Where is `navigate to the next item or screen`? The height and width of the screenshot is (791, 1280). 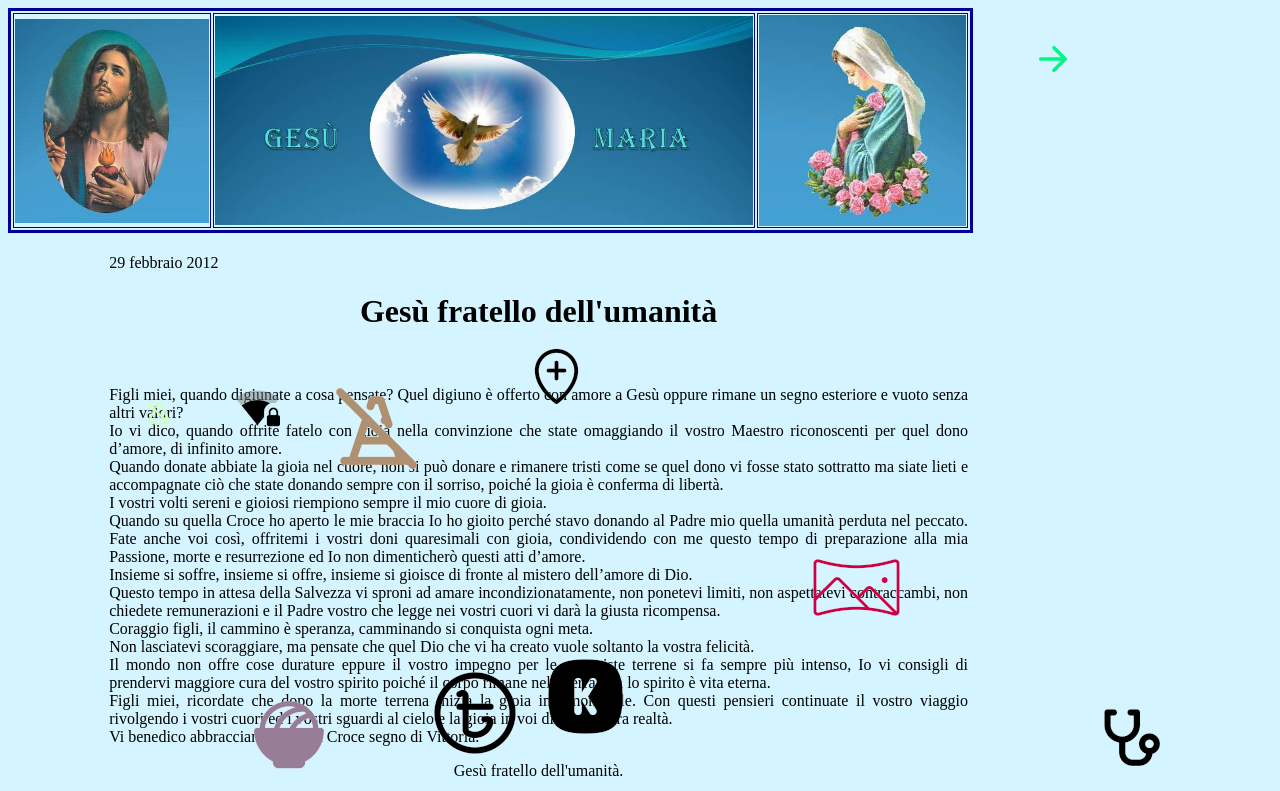 navigate to the next item or screen is located at coordinates (1053, 59).